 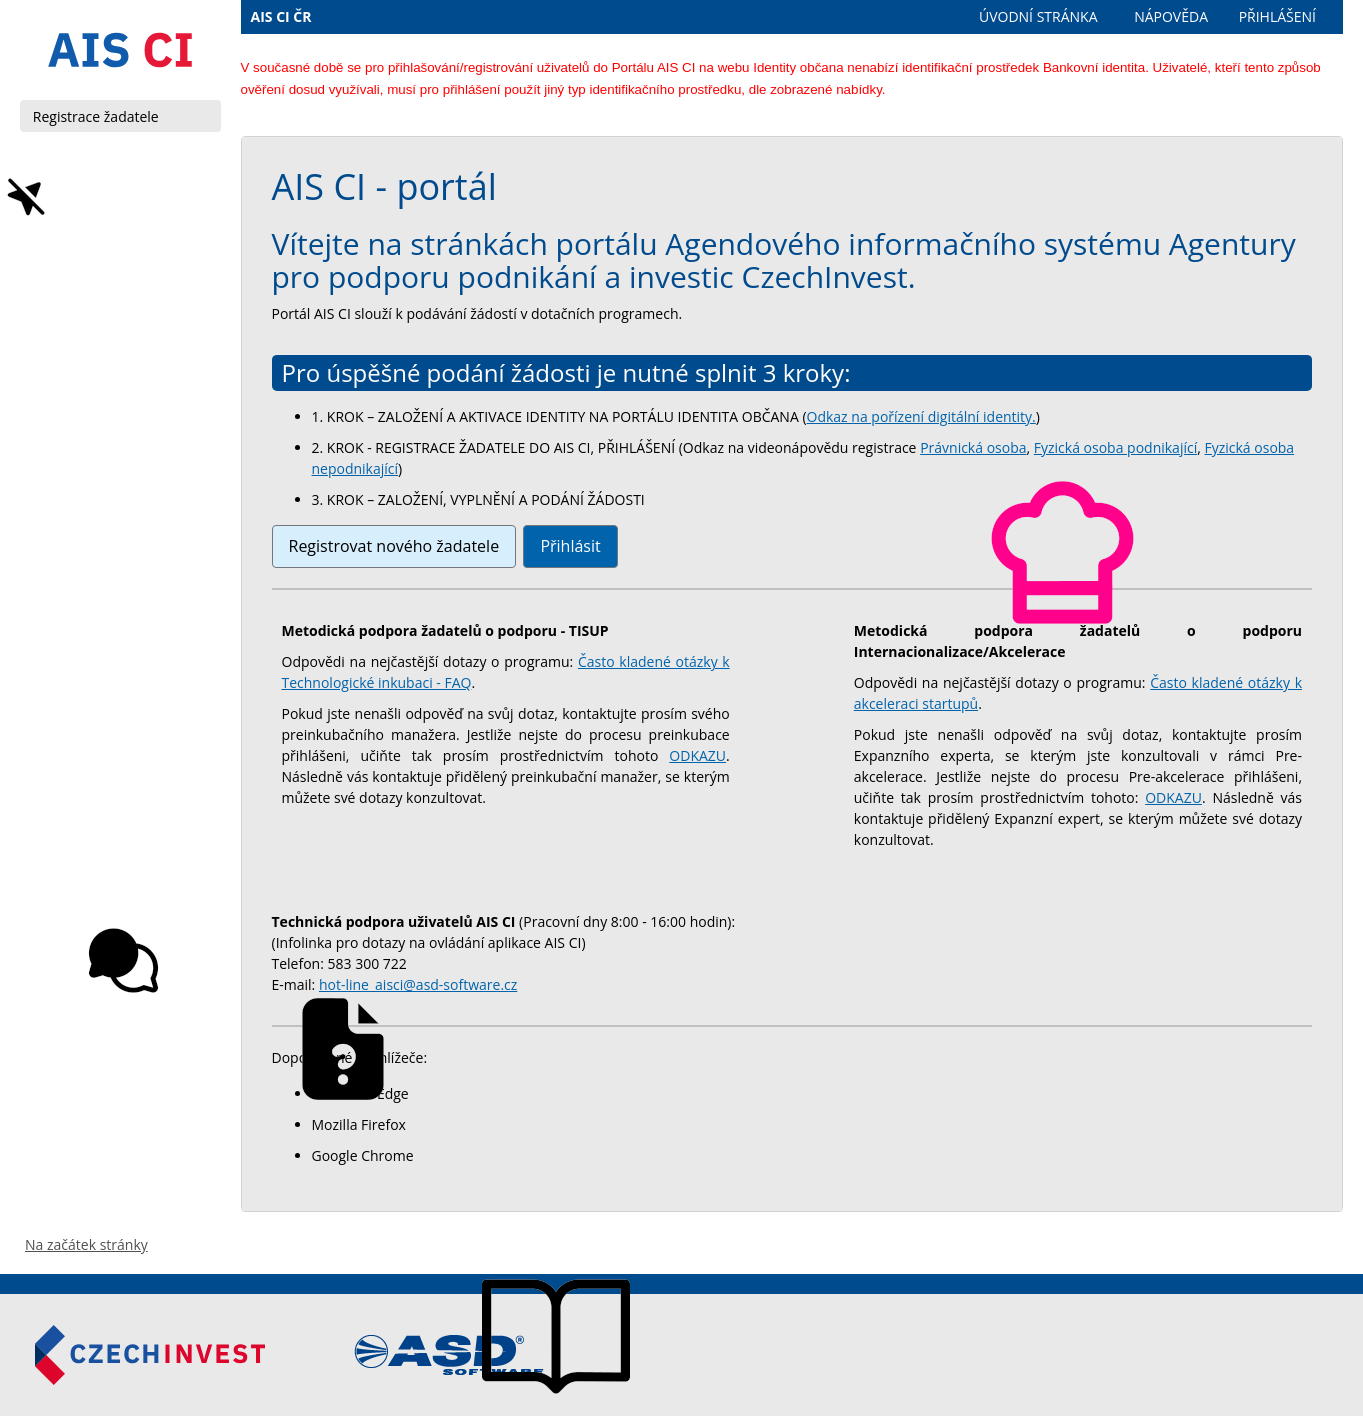 I want to click on open documentation or readme, so click(x=556, y=1335).